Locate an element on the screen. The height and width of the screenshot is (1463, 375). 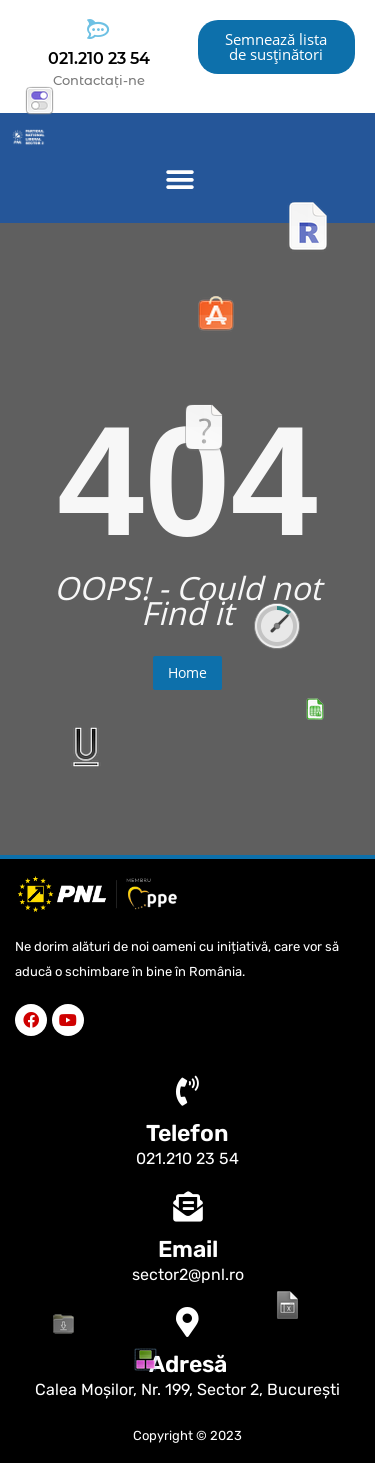
open downloads folder is located at coordinates (63, 1323).